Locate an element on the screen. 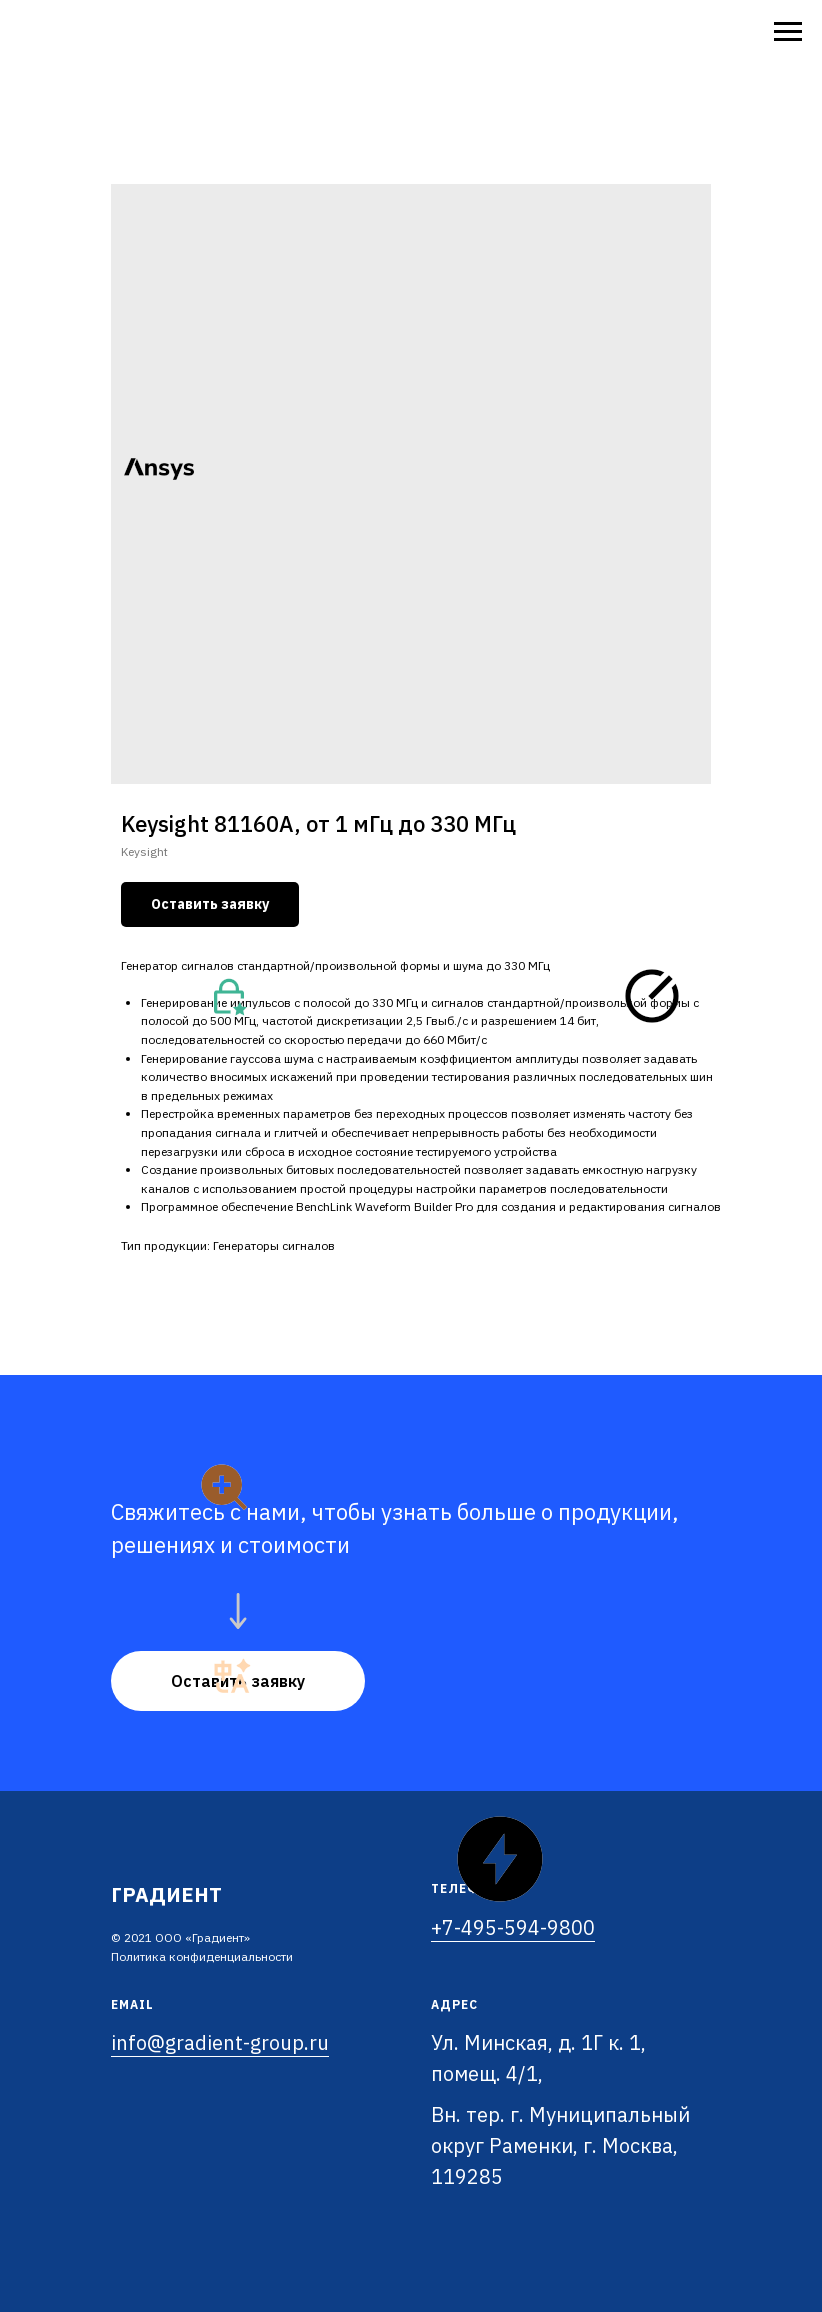 This screenshot has height=2312, width=822. translate text using AI is located at coordinates (231, 1677).